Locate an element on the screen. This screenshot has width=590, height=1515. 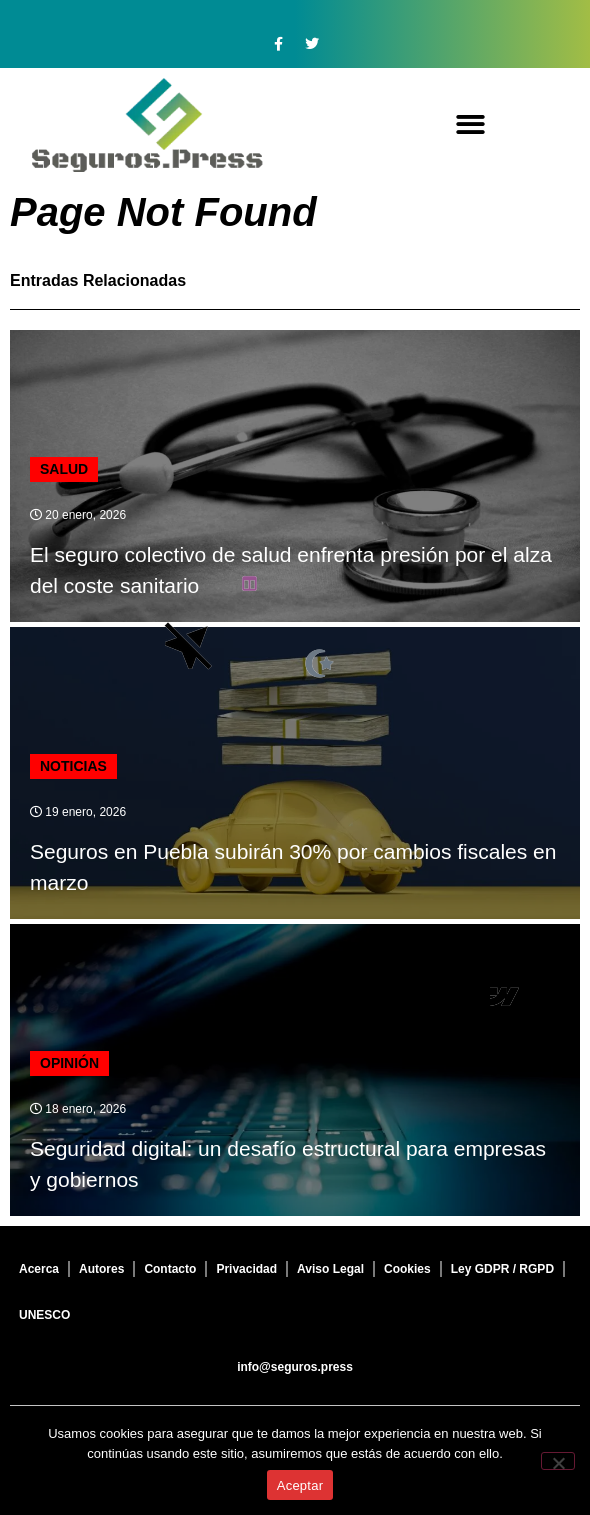
webflow logo is located at coordinates (504, 996).